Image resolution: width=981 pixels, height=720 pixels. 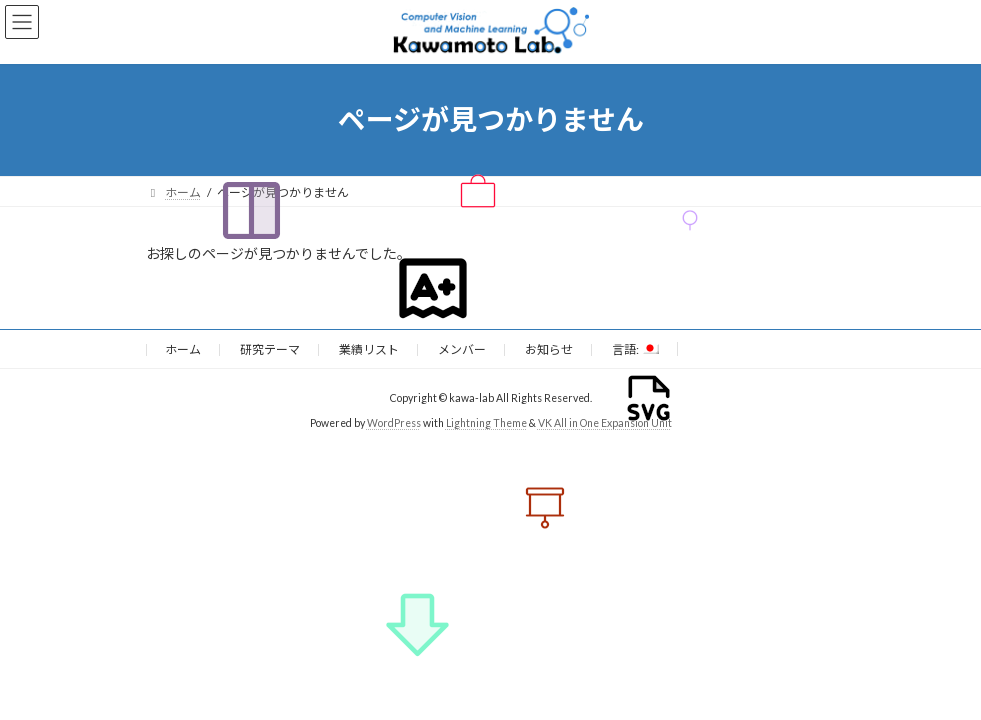 I want to click on download file or content, so click(x=417, y=622).